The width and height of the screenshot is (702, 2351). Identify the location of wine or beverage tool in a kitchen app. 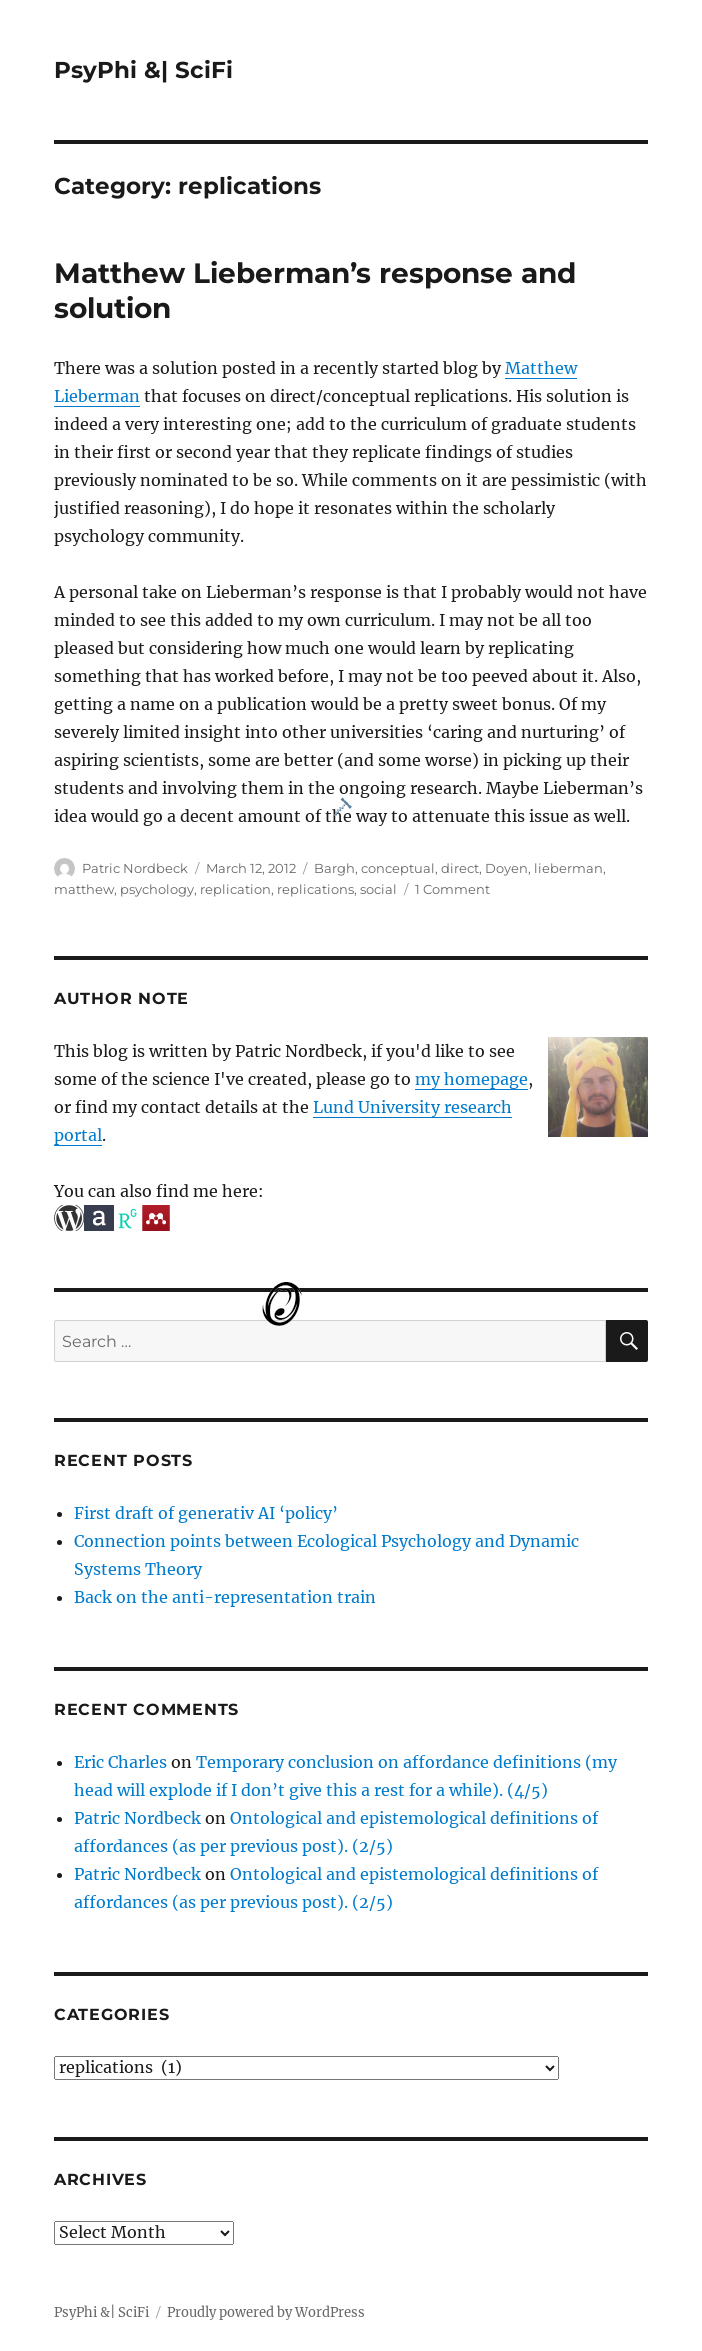
(342, 806).